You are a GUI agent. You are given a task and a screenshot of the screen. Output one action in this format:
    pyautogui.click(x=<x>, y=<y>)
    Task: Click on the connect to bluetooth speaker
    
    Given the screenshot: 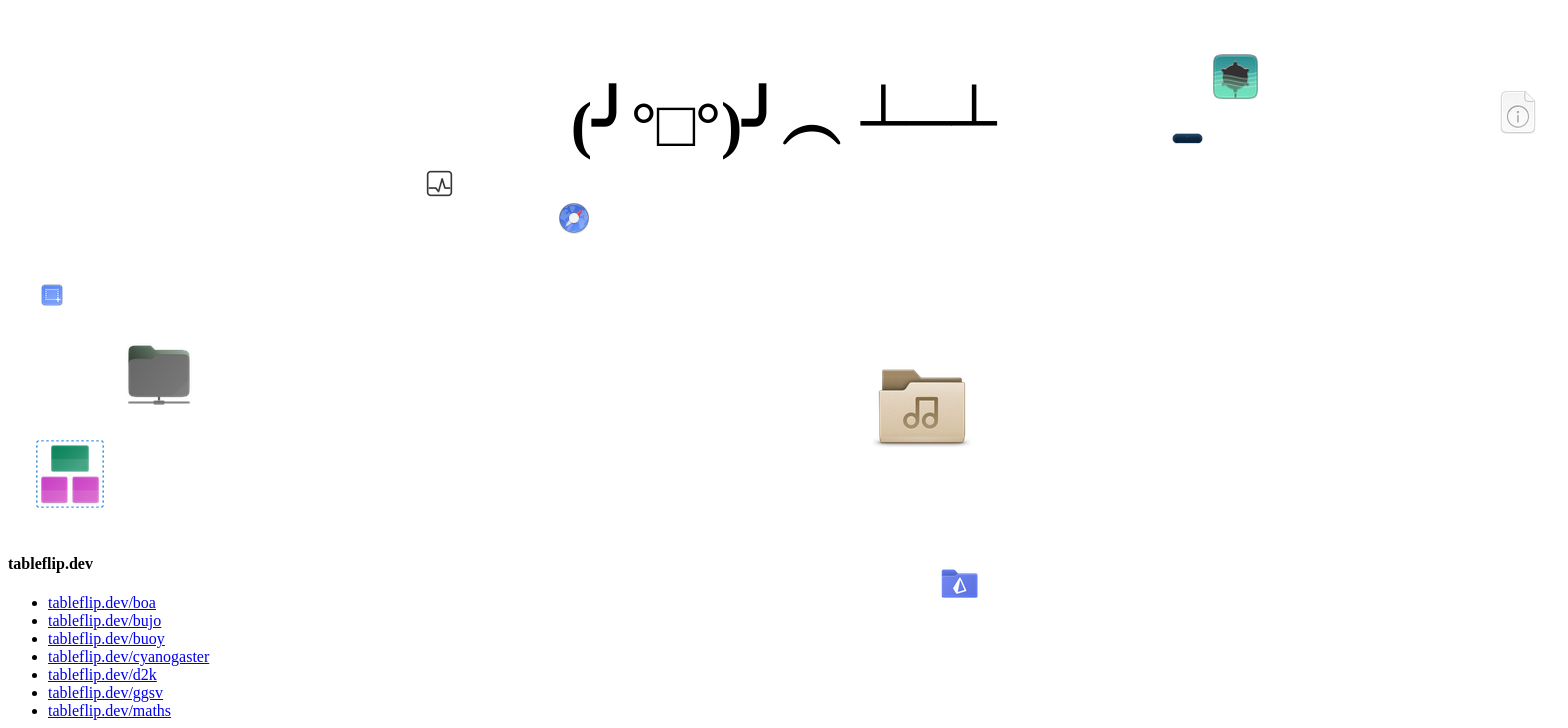 What is the action you would take?
    pyautogui.click(x=1187, y=138)
    